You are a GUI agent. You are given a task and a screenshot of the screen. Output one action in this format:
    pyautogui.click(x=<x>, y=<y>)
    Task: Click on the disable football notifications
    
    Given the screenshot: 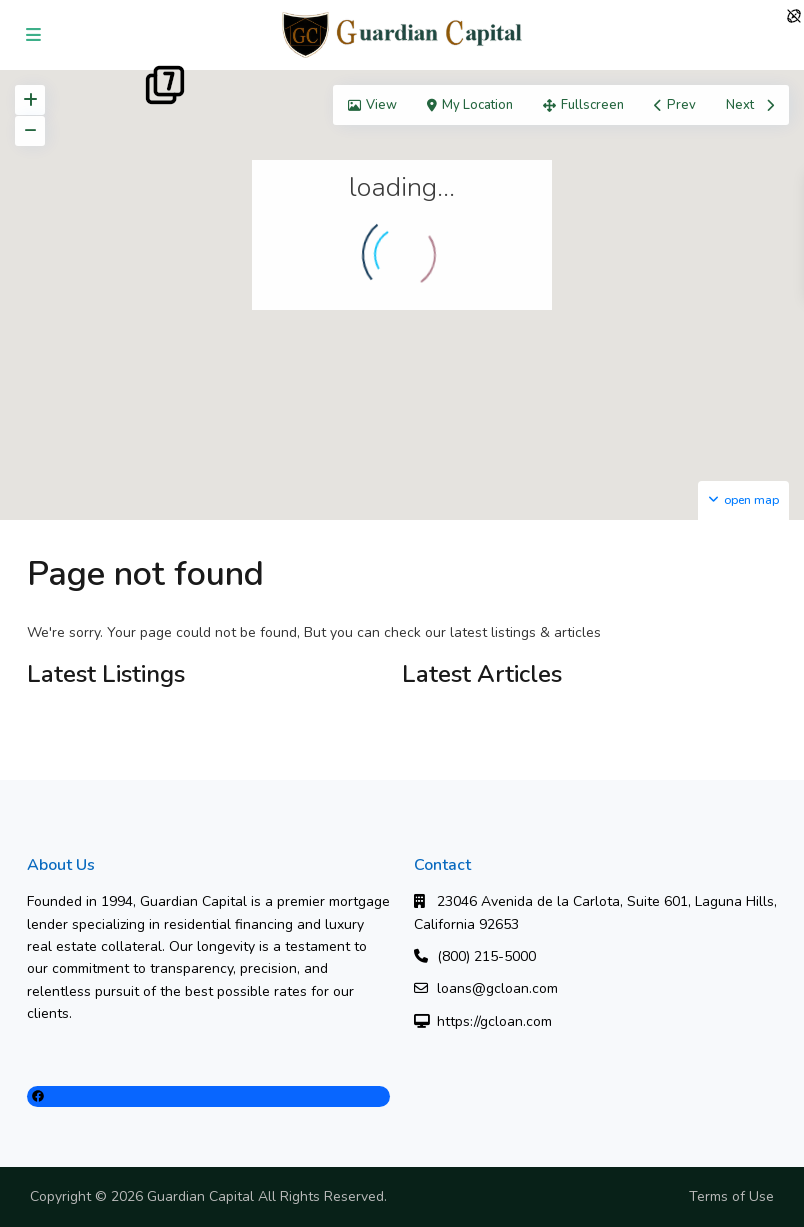 What is the action you would take?
    pyautogui.click(x=794, y=16)
    